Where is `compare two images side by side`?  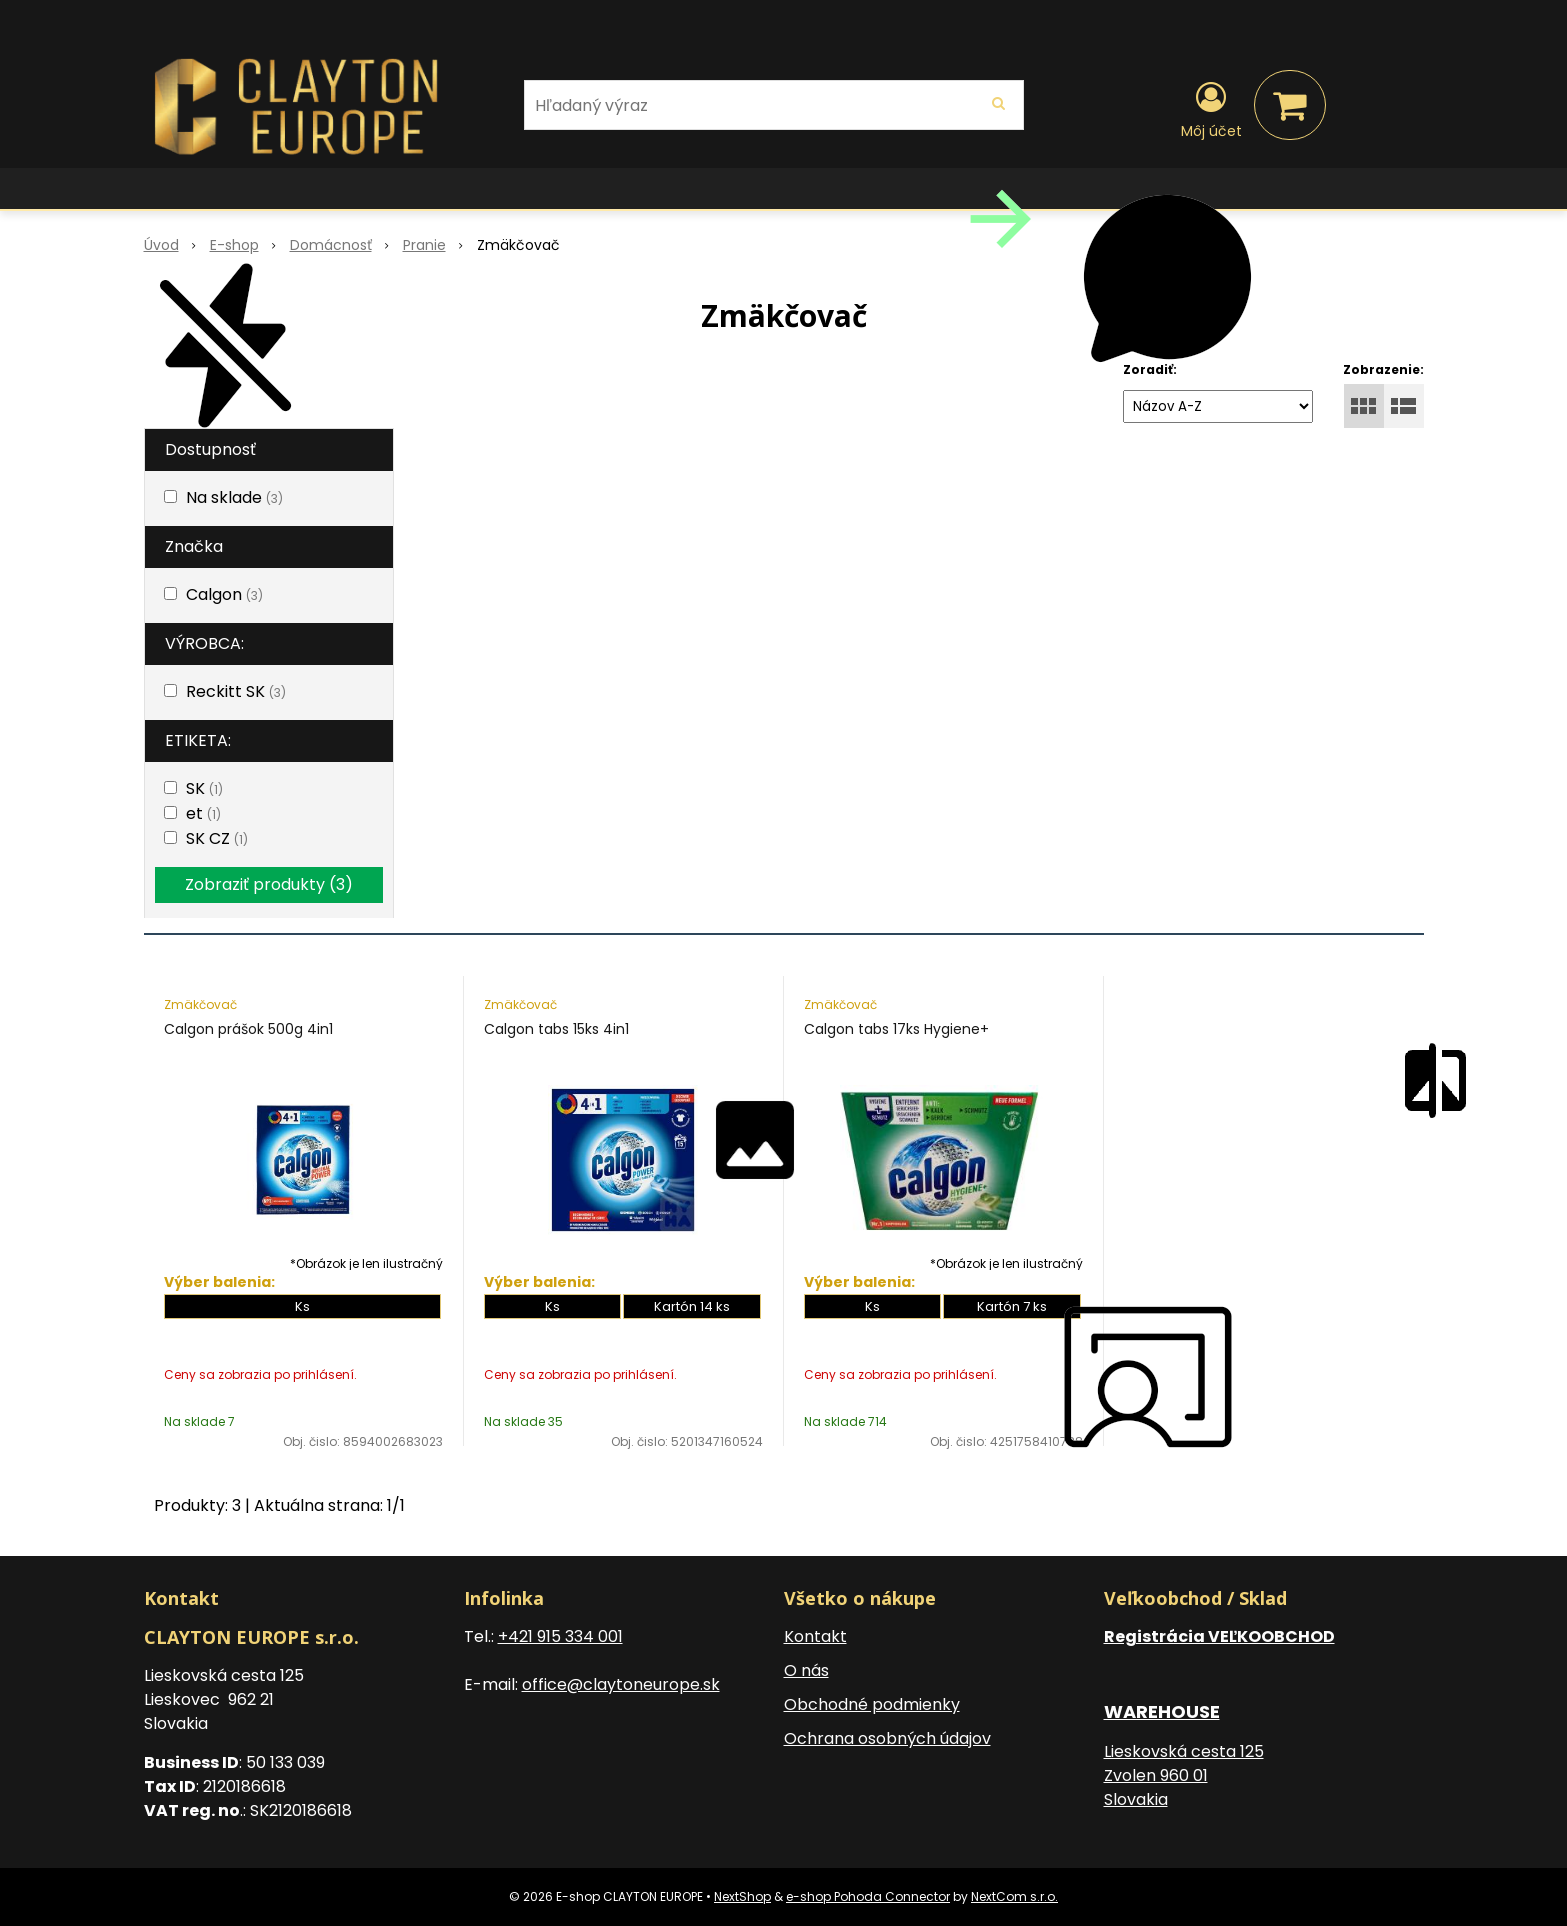 compare two images side by side is located at coordinates (1435, 1080).